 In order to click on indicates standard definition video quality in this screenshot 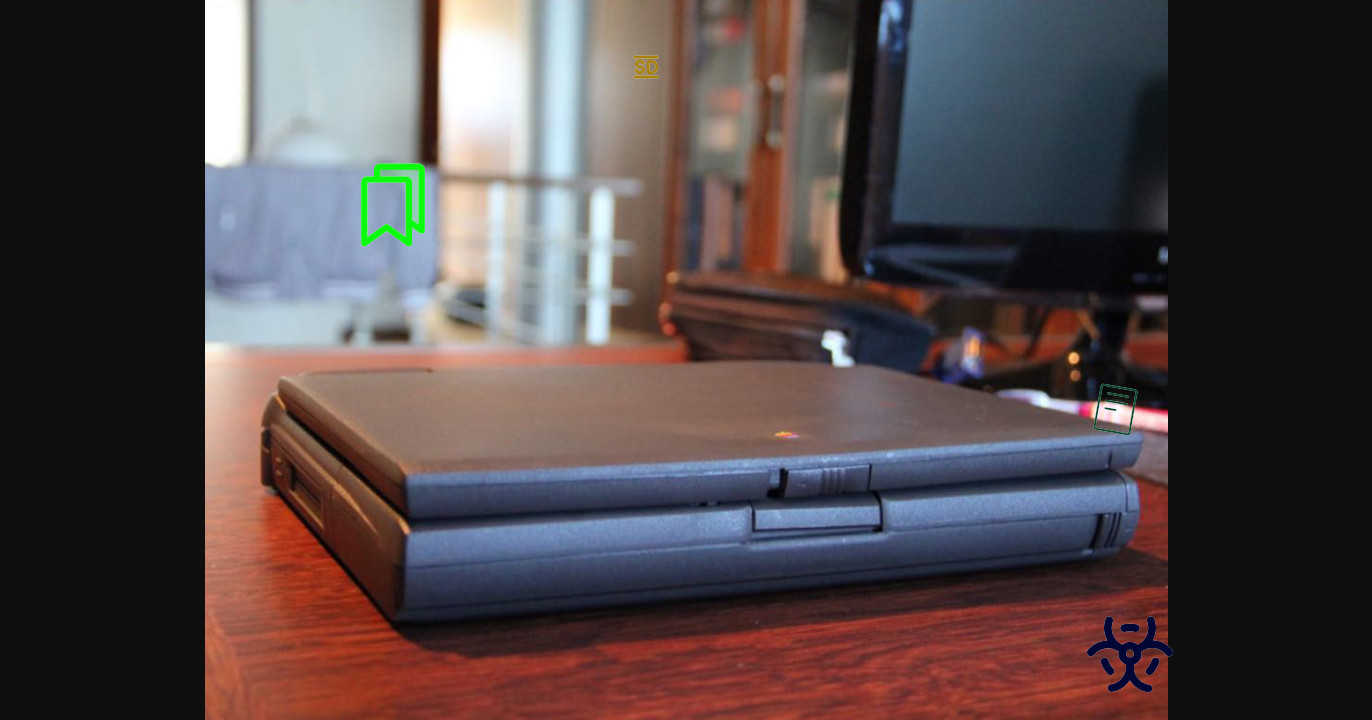, I will do `click(646, 67)`.